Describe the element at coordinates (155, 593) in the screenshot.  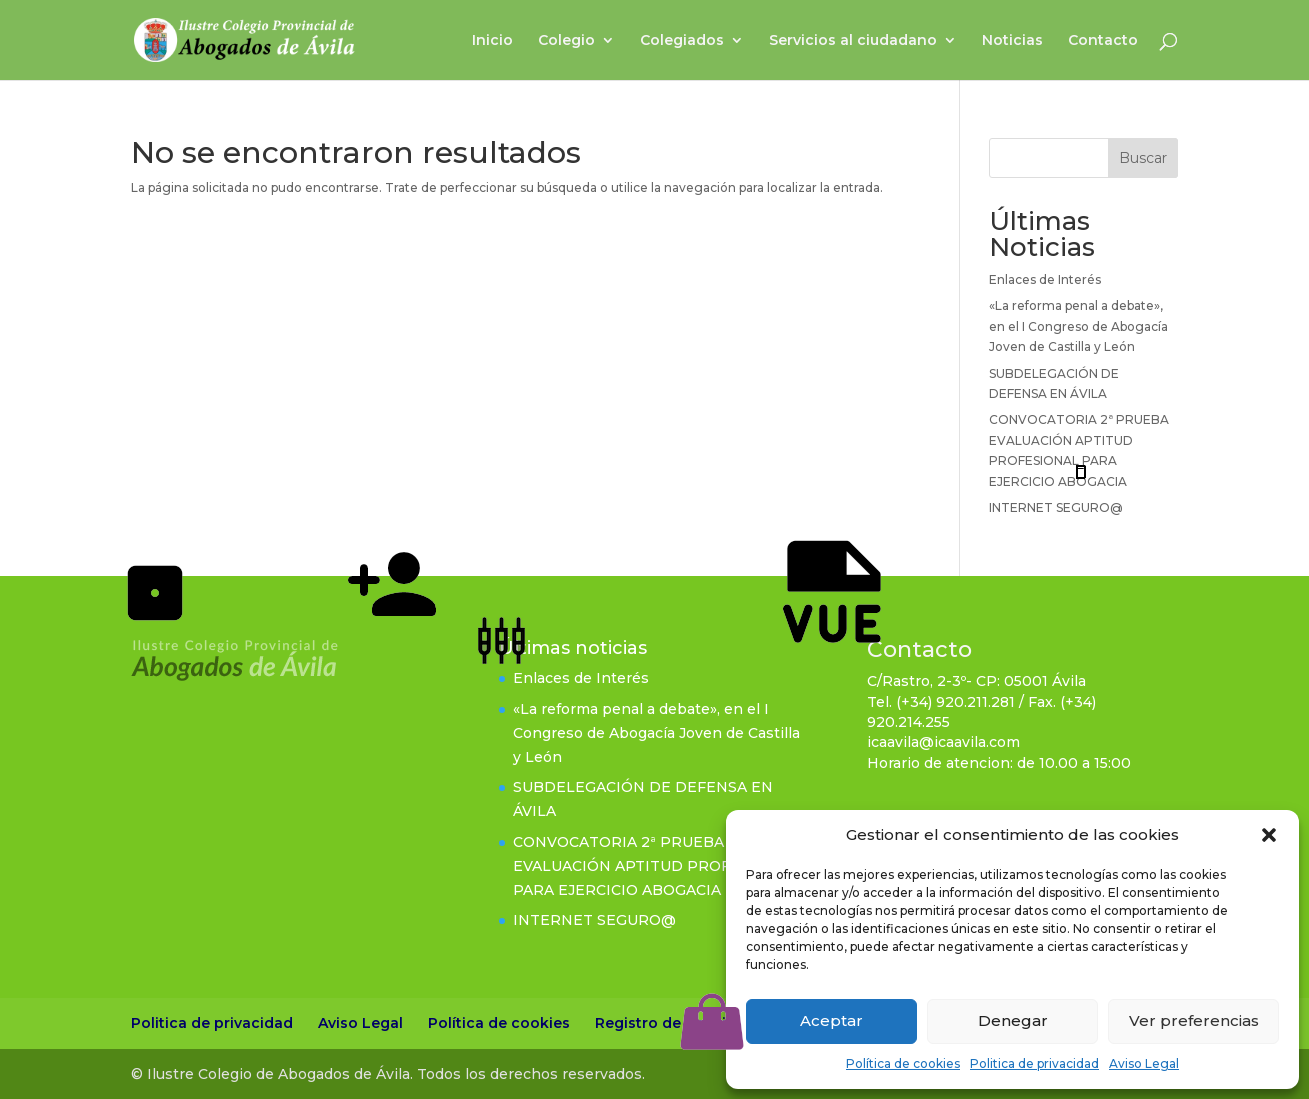
I see `indicates a value of one in a dice or random number game` at that location.